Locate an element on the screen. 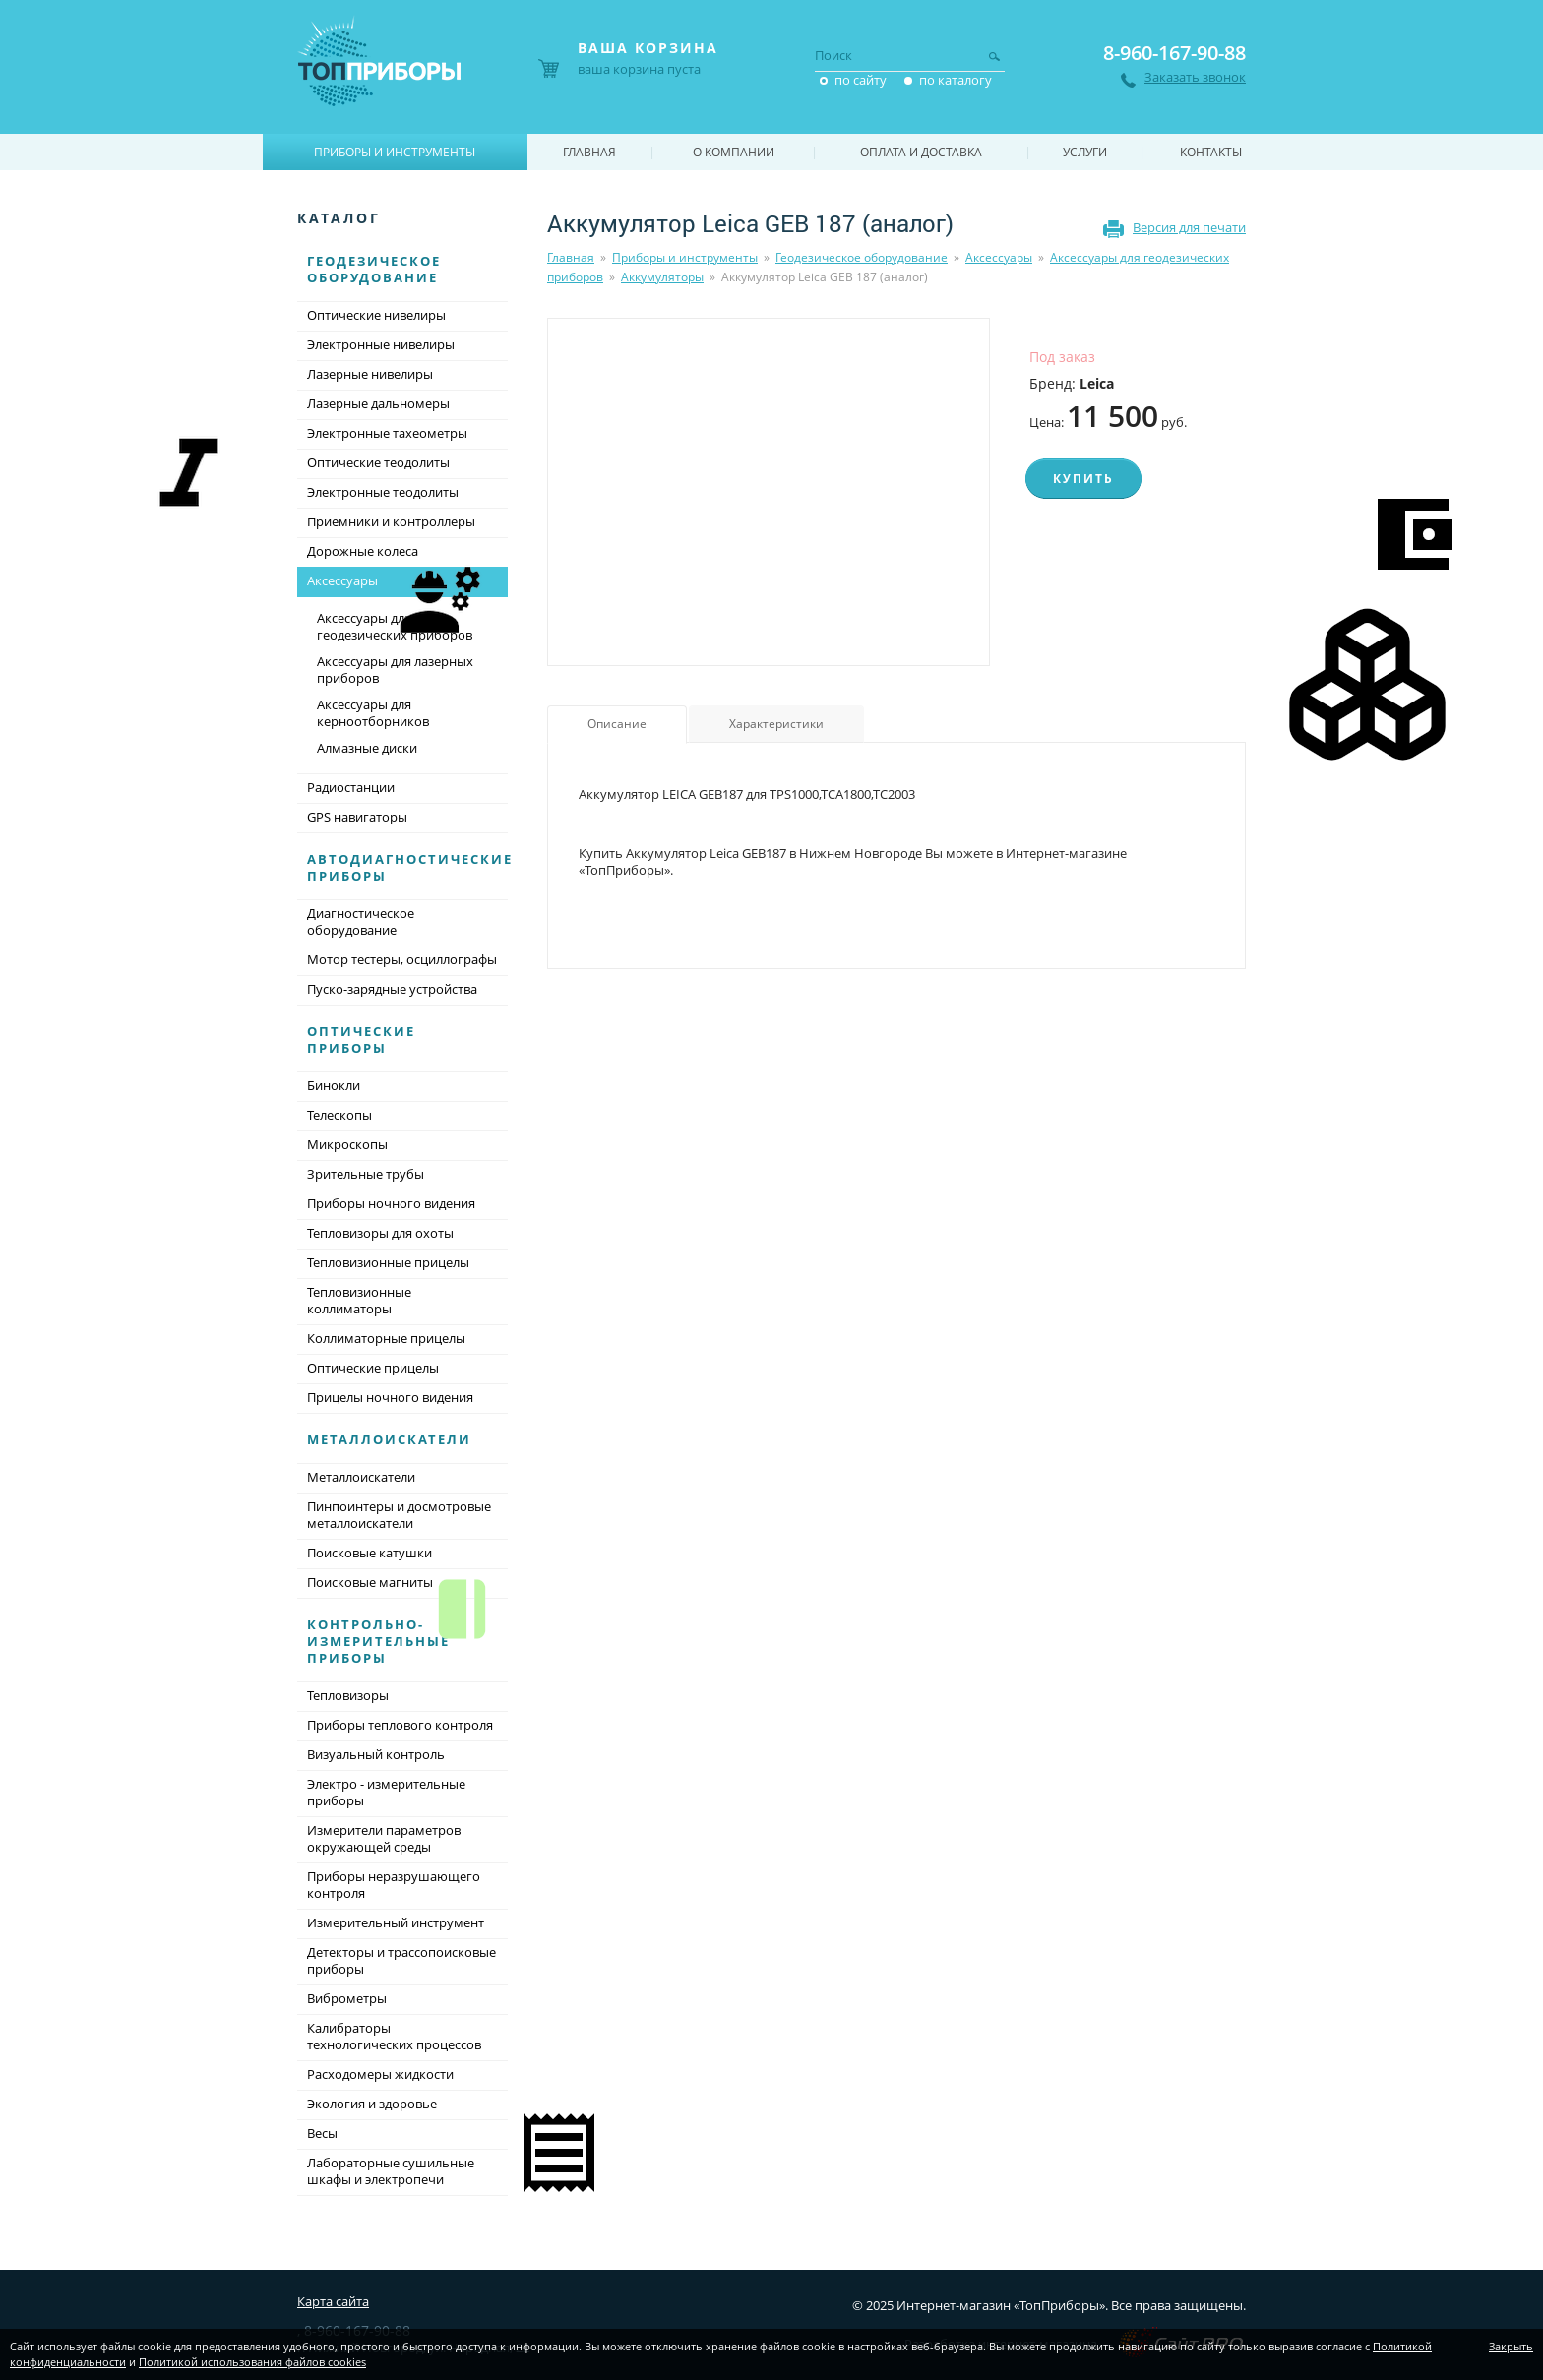 The image size is (1543, 2380). apply italic formatting to selected text is located at coordinates (189, 477).